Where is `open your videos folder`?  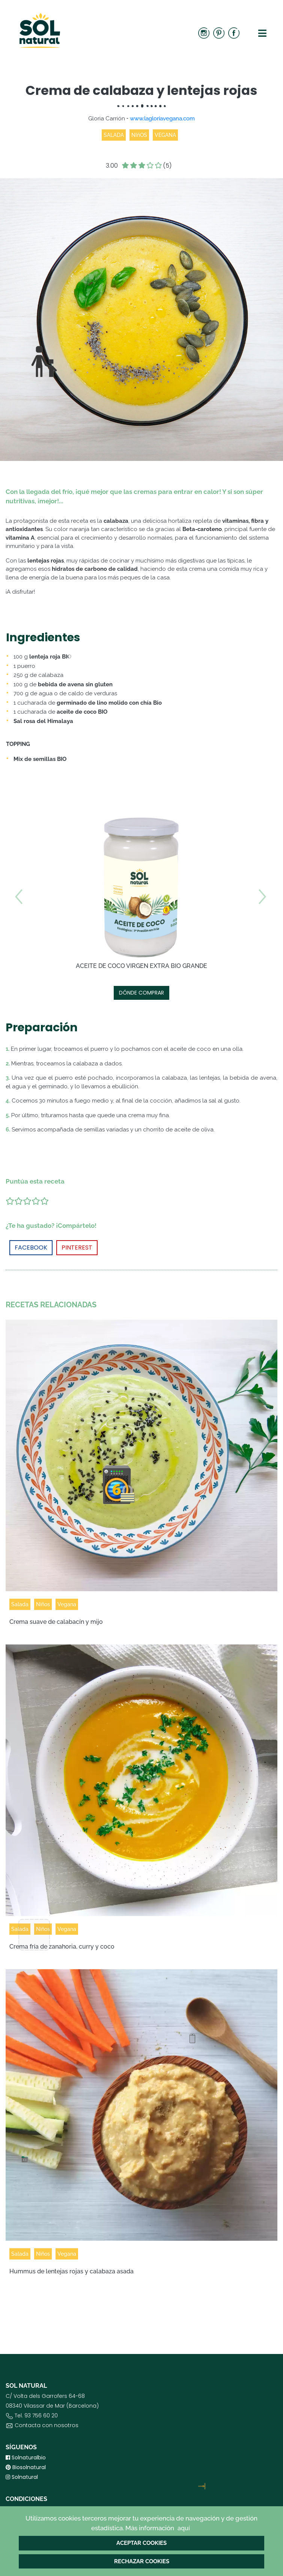 open your videos folder is located at coordinates (25, 2159).